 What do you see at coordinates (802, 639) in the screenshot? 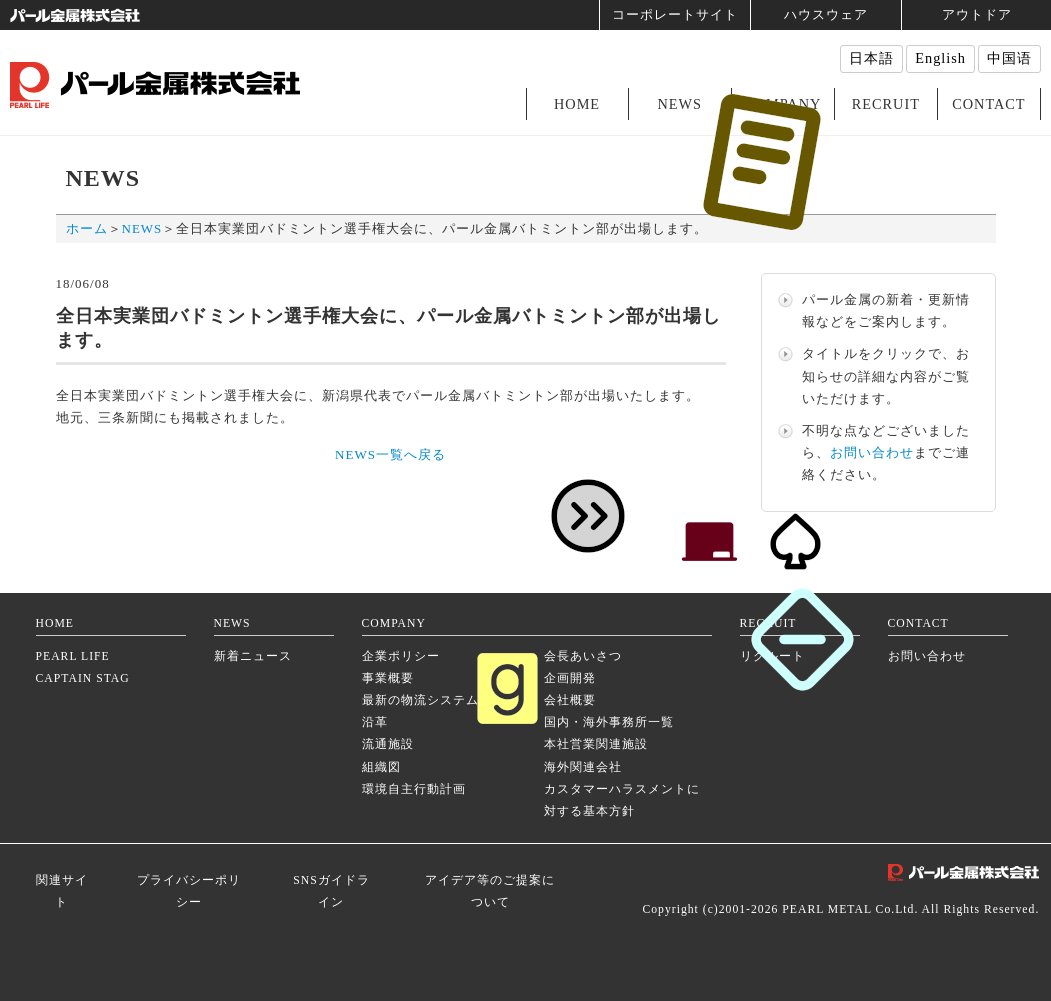
I see `remove an item from favorites or premium collection` at bounding box center [802, 639].